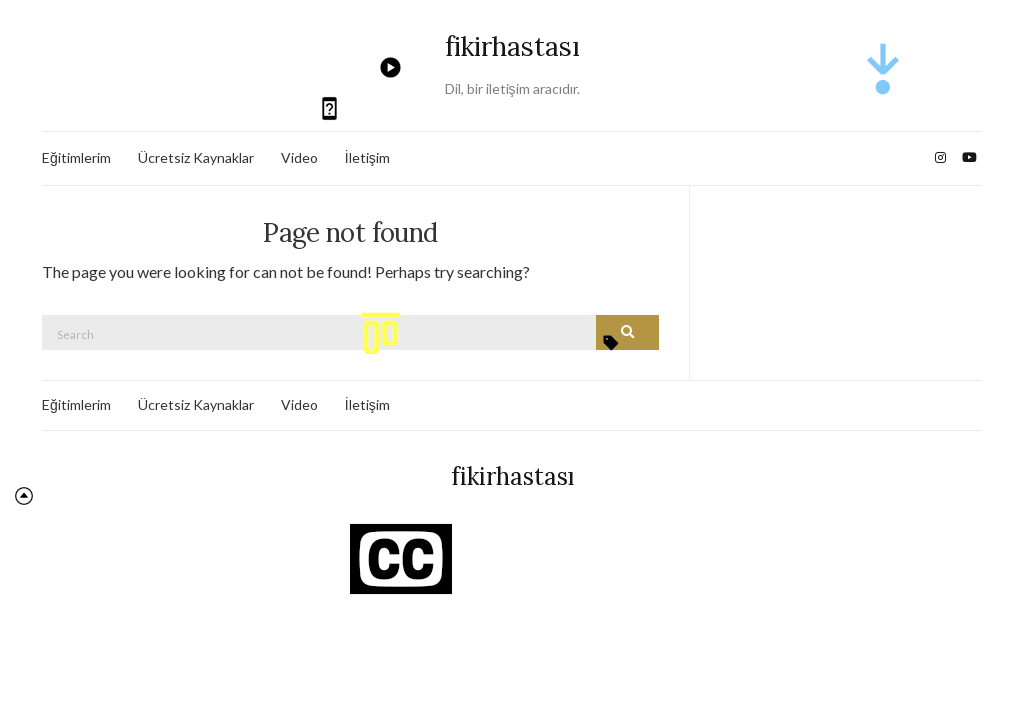 This screenshot has width=1024, height=720. Describe the element at coordinates (390, 67) in the screenshot. I see `play media content` at that location.